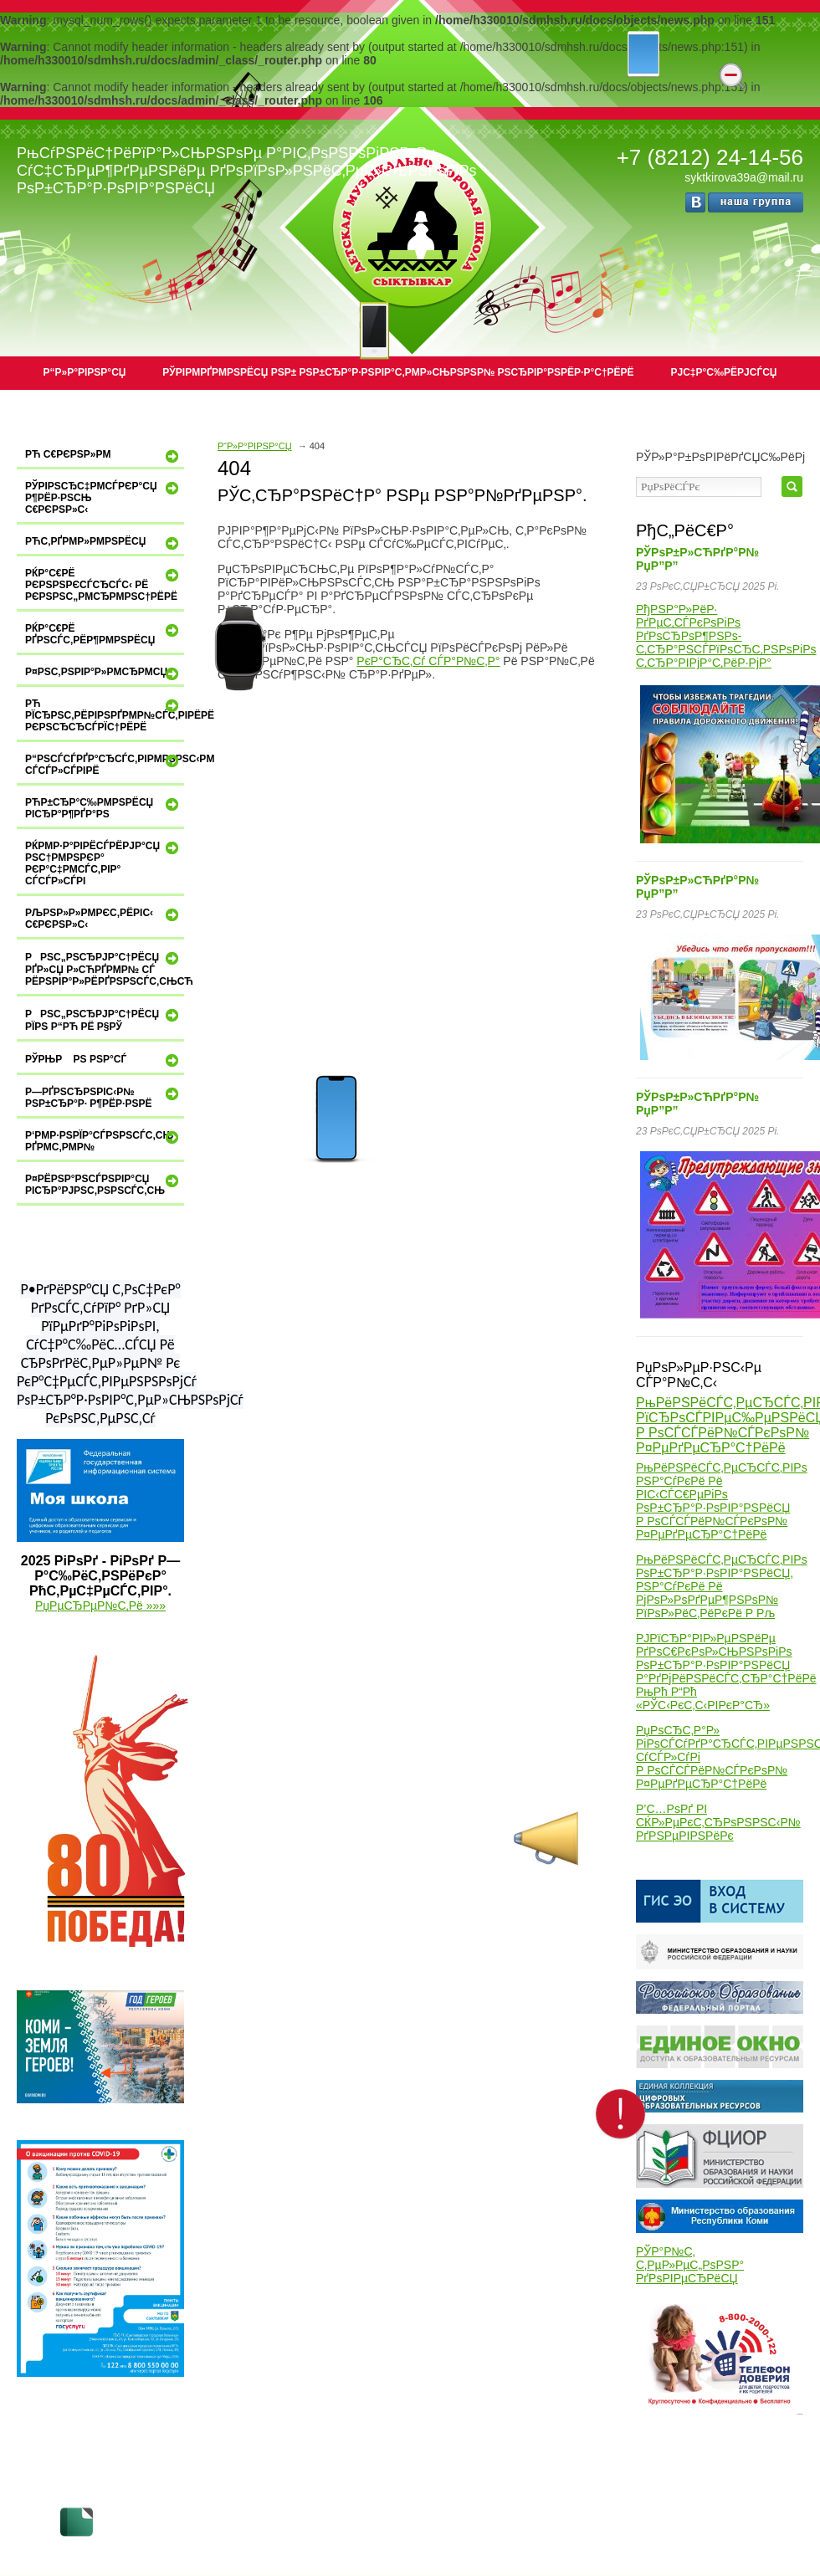  What do you see at coordinates (620, 2113) in the screenshot?
I see `indicates important or high-priority item` at bounding box center [620, 2113].